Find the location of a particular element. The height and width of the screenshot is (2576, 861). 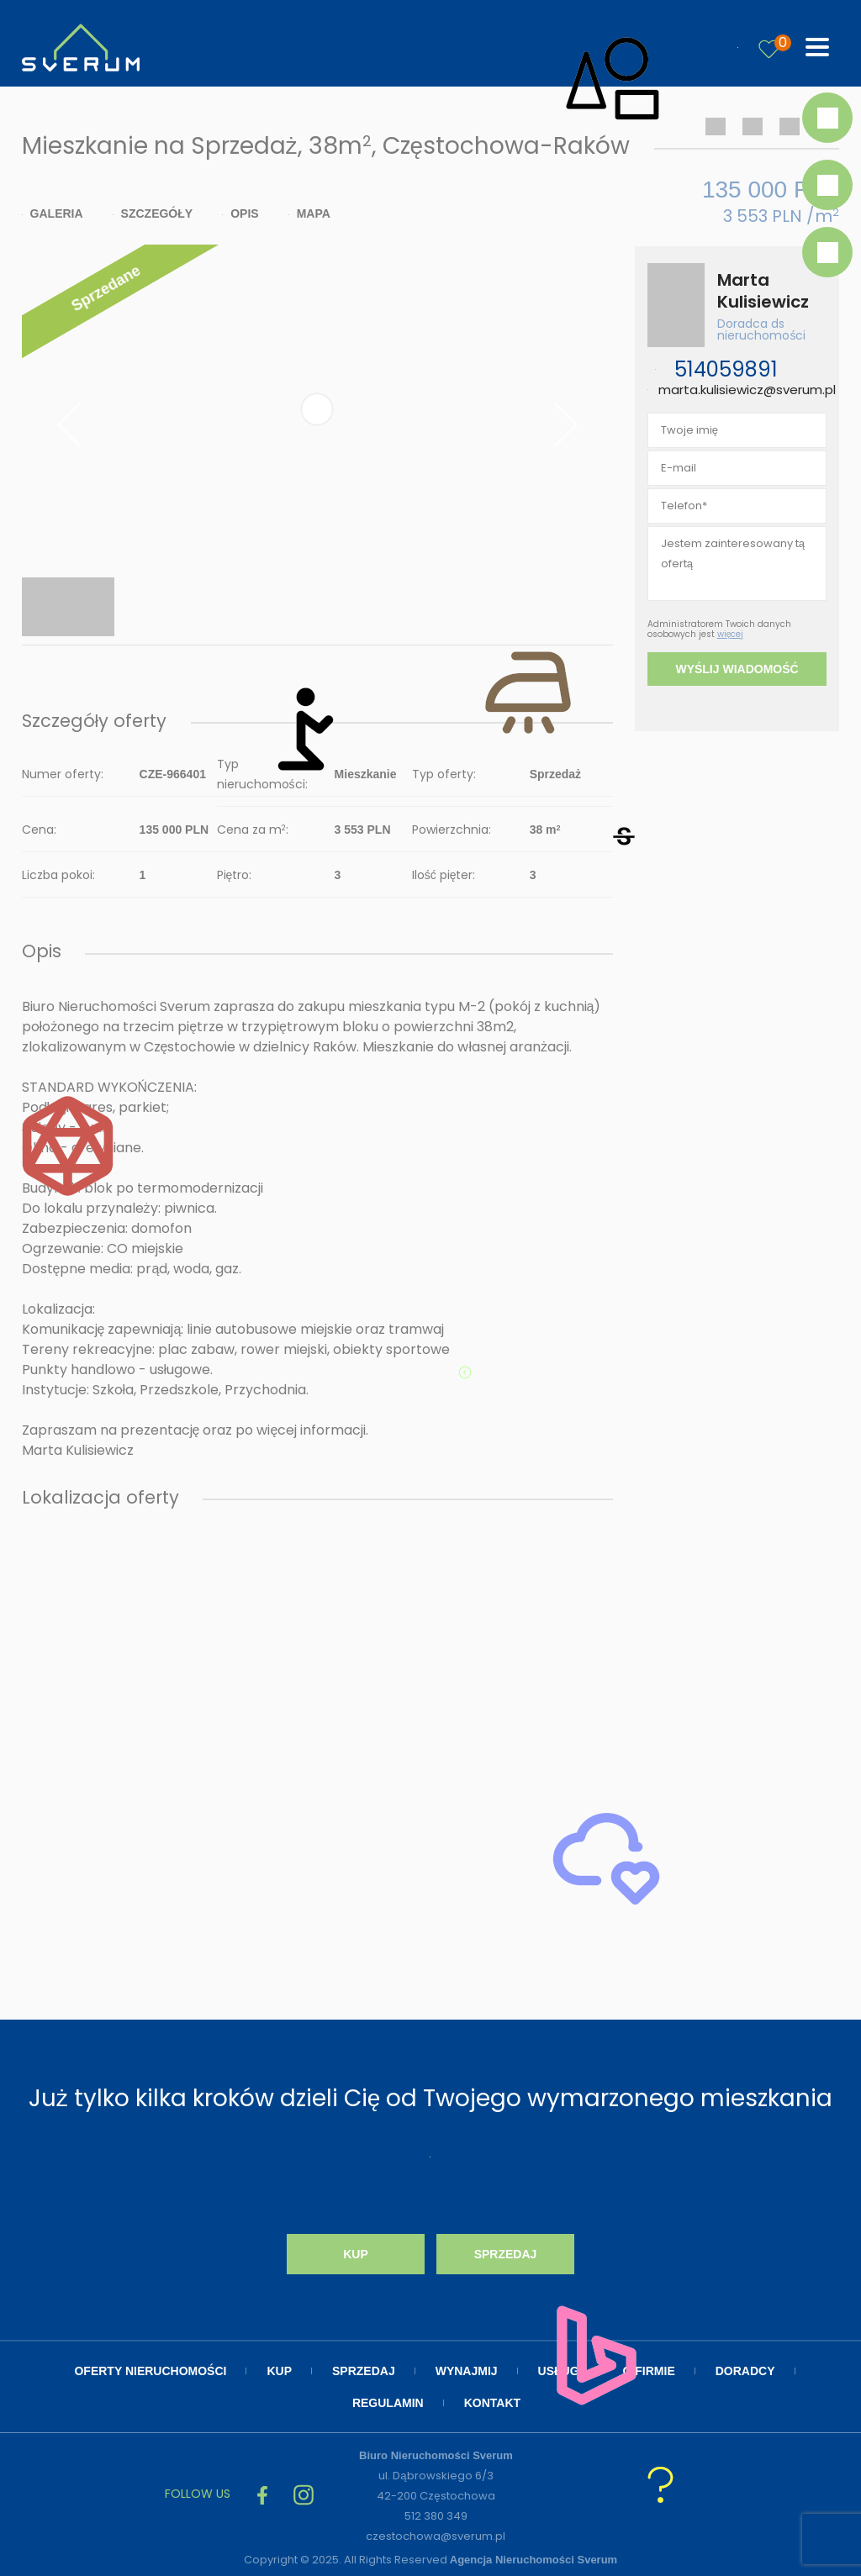

access shape tools or drawing options is located at coordinates (614, 82).